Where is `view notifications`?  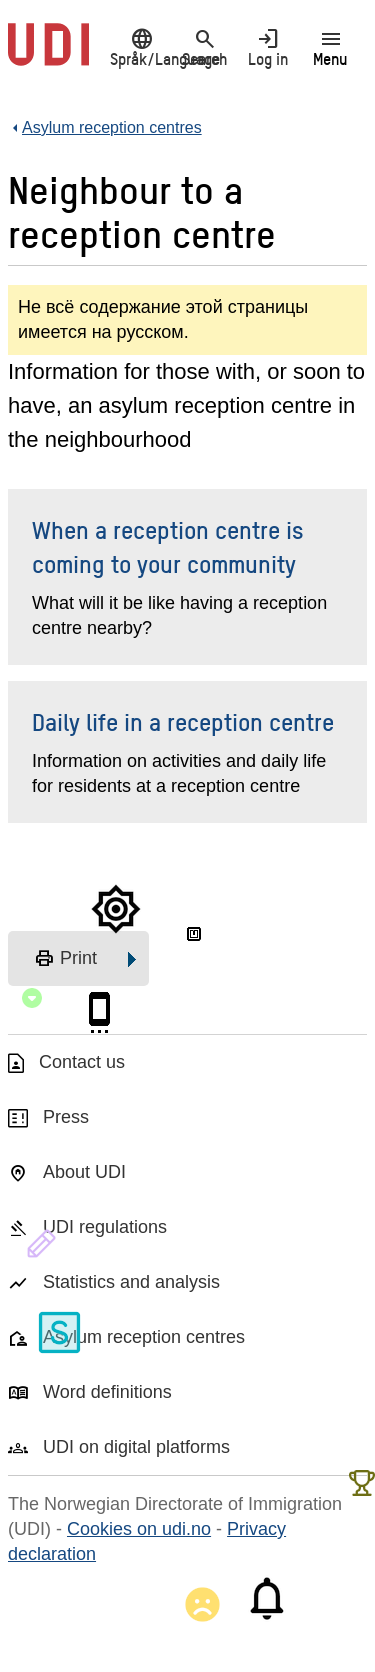
view notifications is located at coordinates (267, 1598).